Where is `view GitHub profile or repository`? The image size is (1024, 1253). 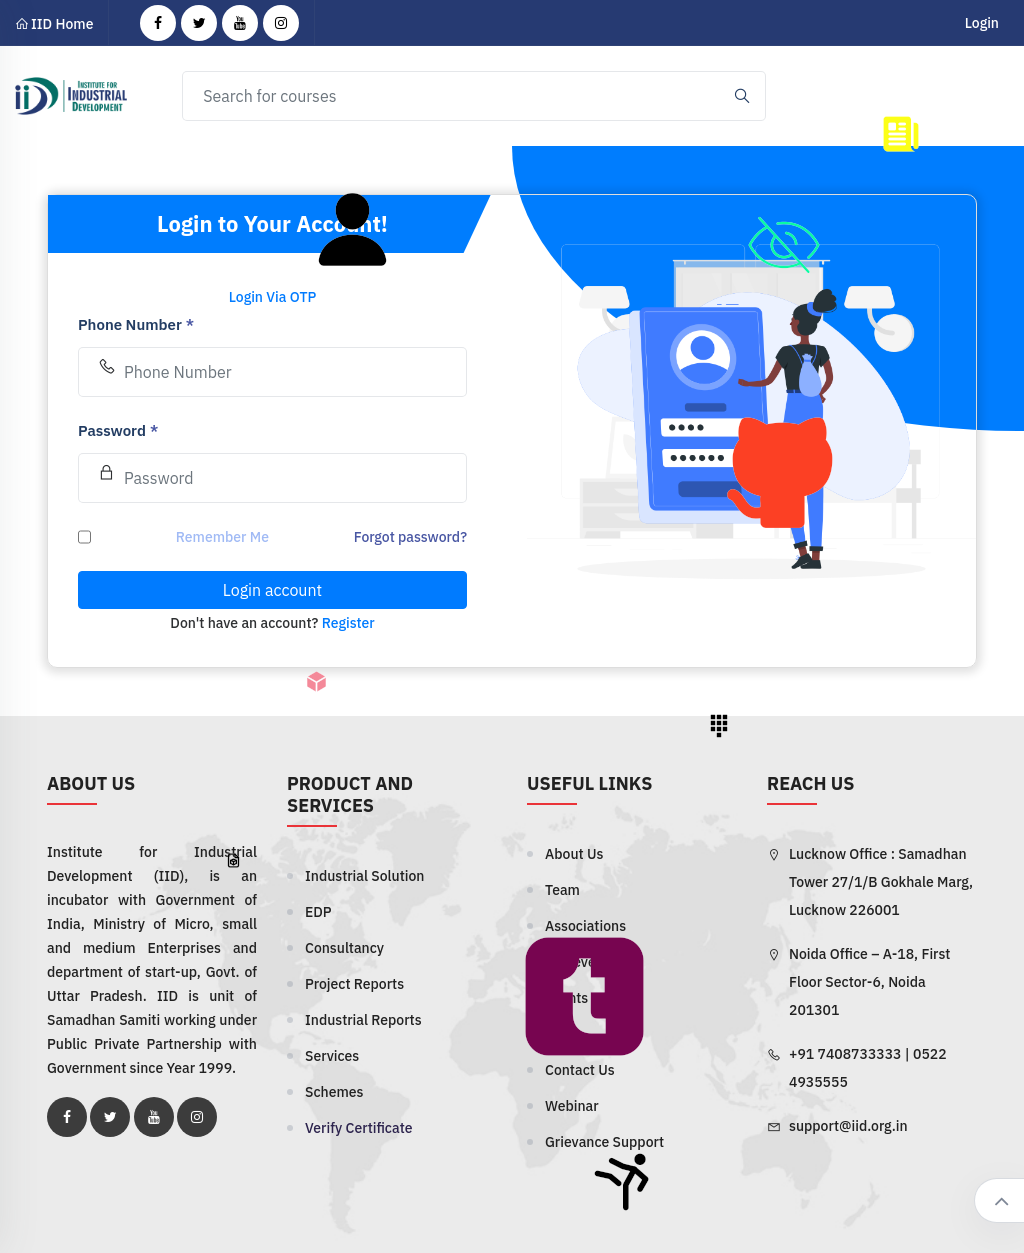 view GitHub profile or repository is located at coordinates (782, 472).